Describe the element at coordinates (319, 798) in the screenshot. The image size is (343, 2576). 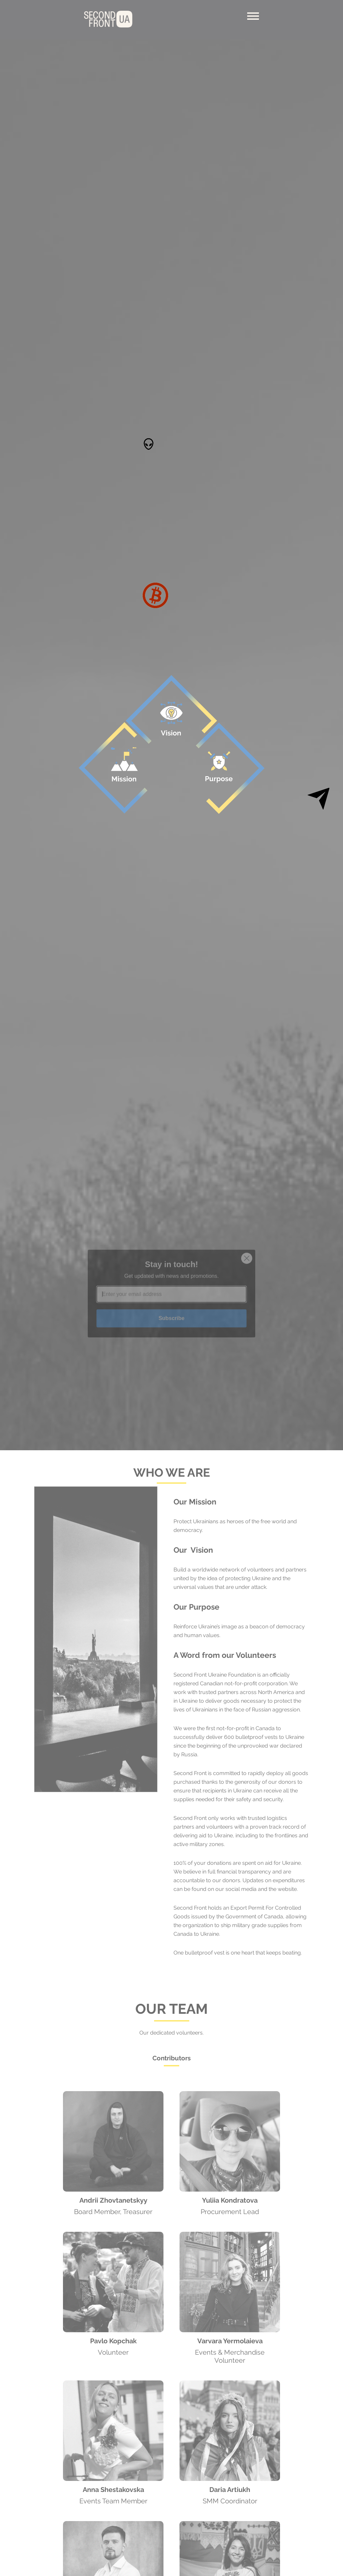
I see `black send plane logo` at that location.